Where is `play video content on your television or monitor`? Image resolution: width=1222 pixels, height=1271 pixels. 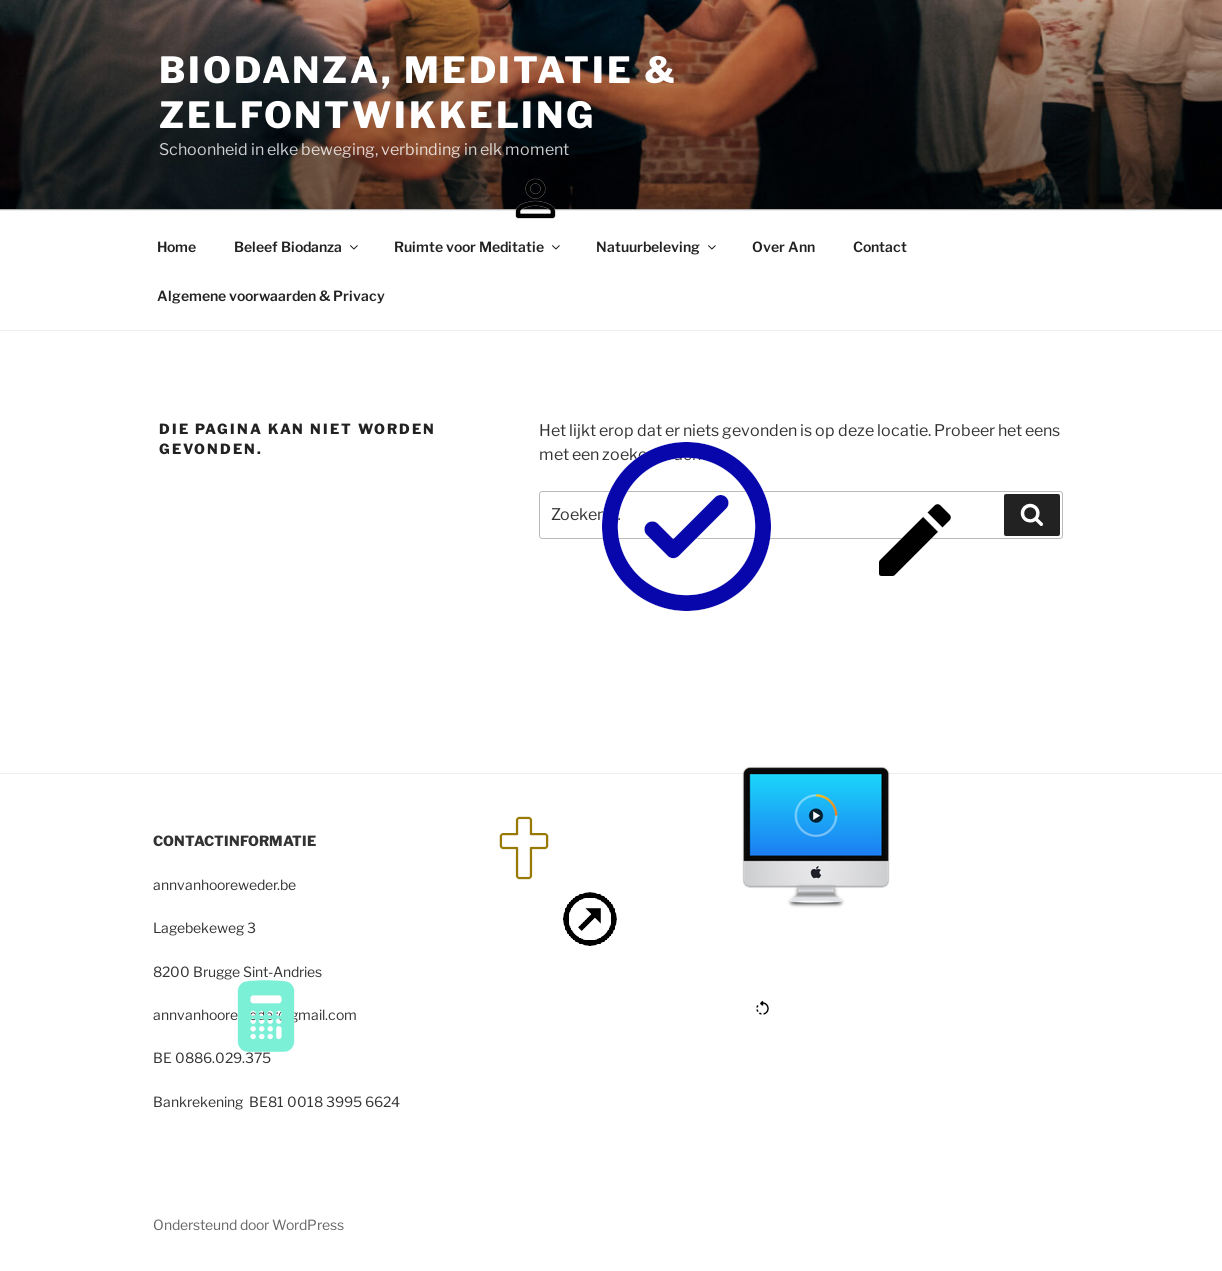 play video content on your television or monitor is located at coordinates (816, 837).